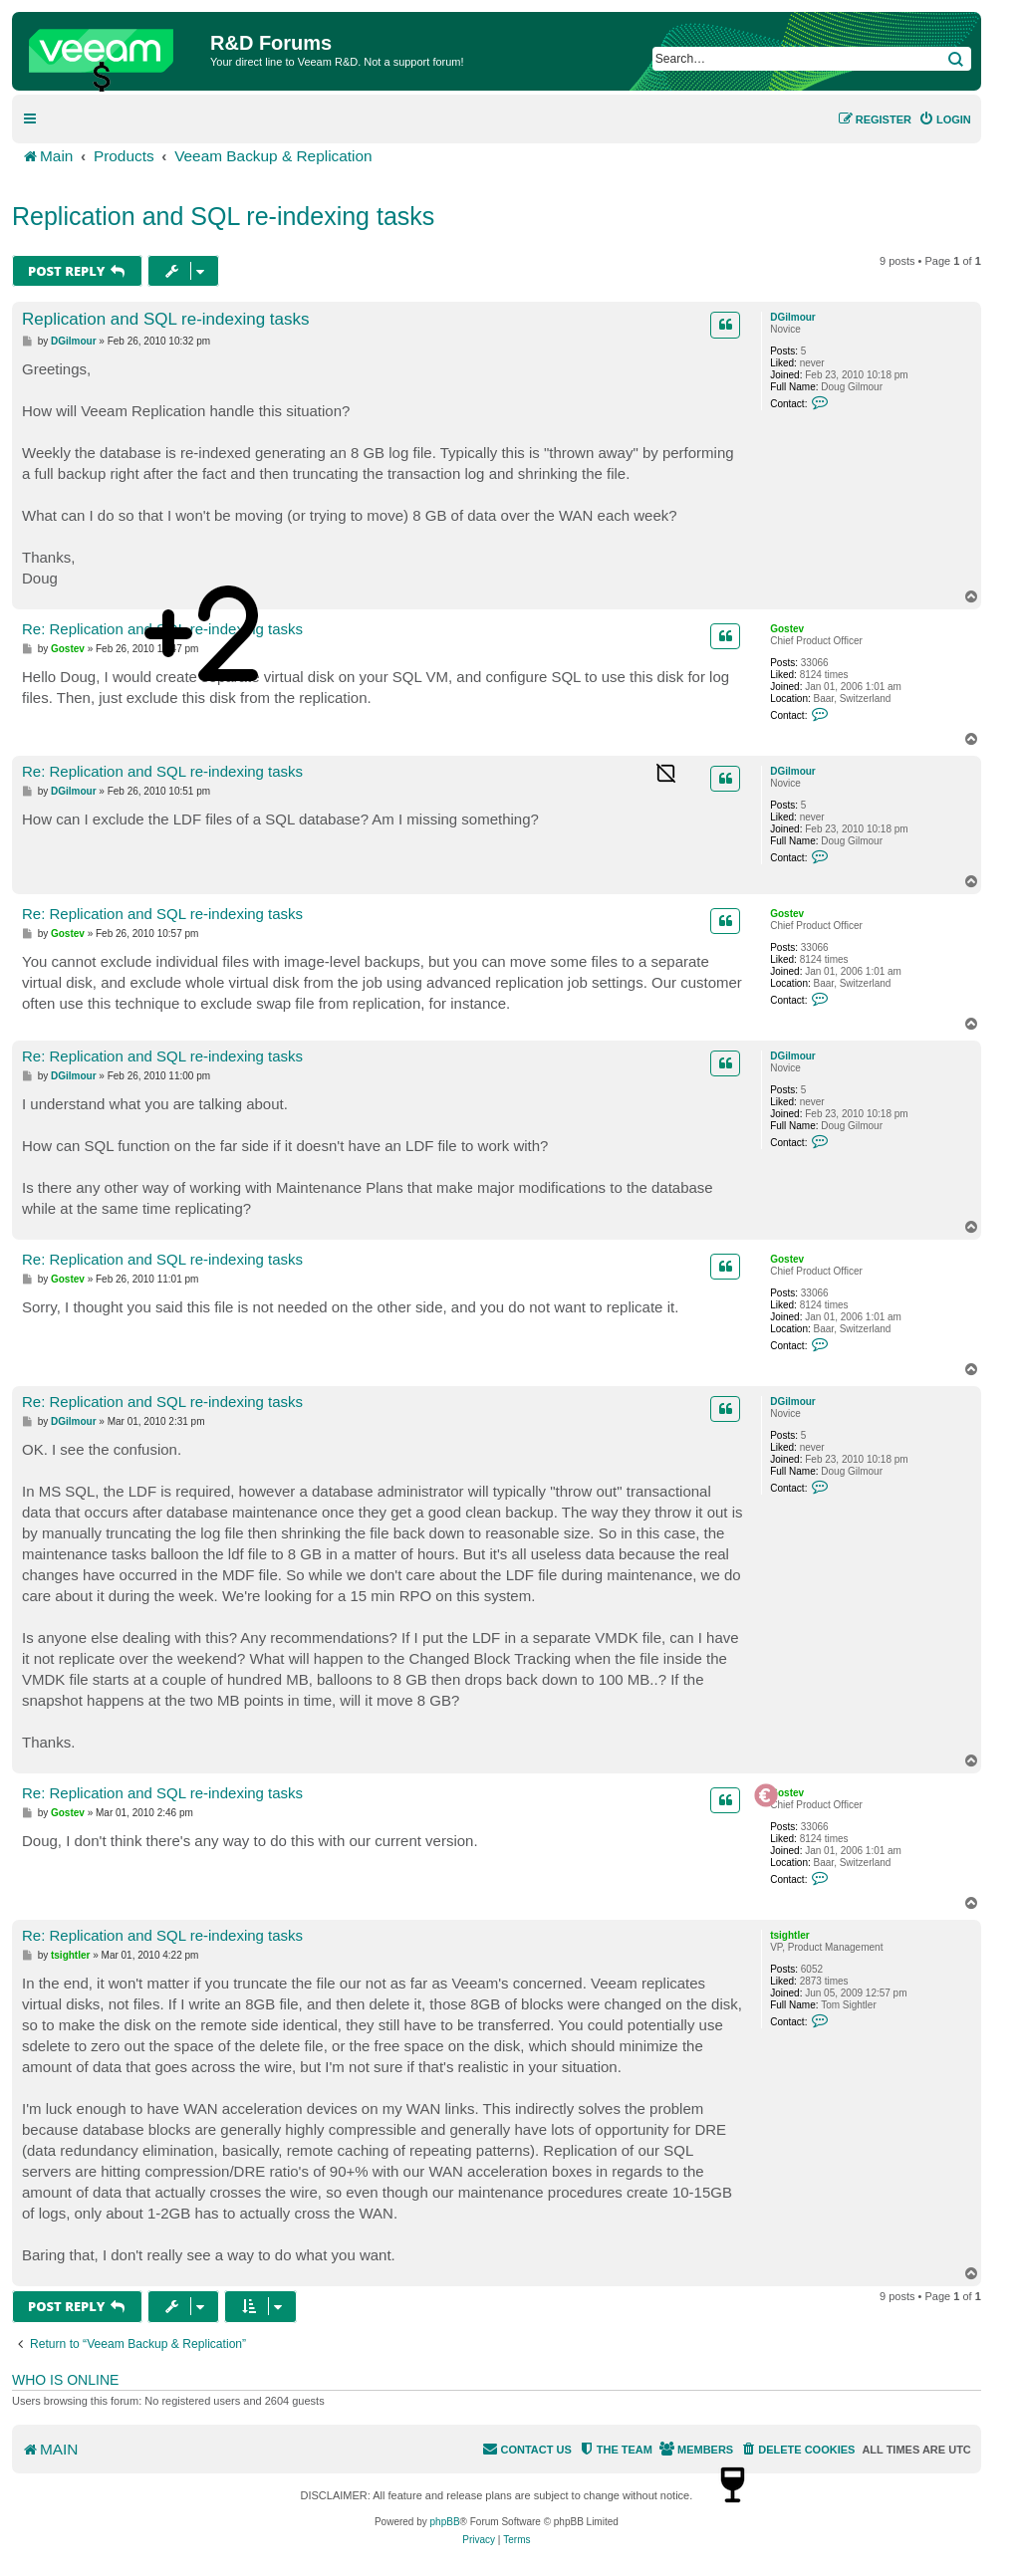 Image resolution: width=1020 pixels, height=2576 pixels. What do you see at coordinates (103, 77) in the screenshot?
I see `view pricing or payment options` at bounding box center [103, 77].